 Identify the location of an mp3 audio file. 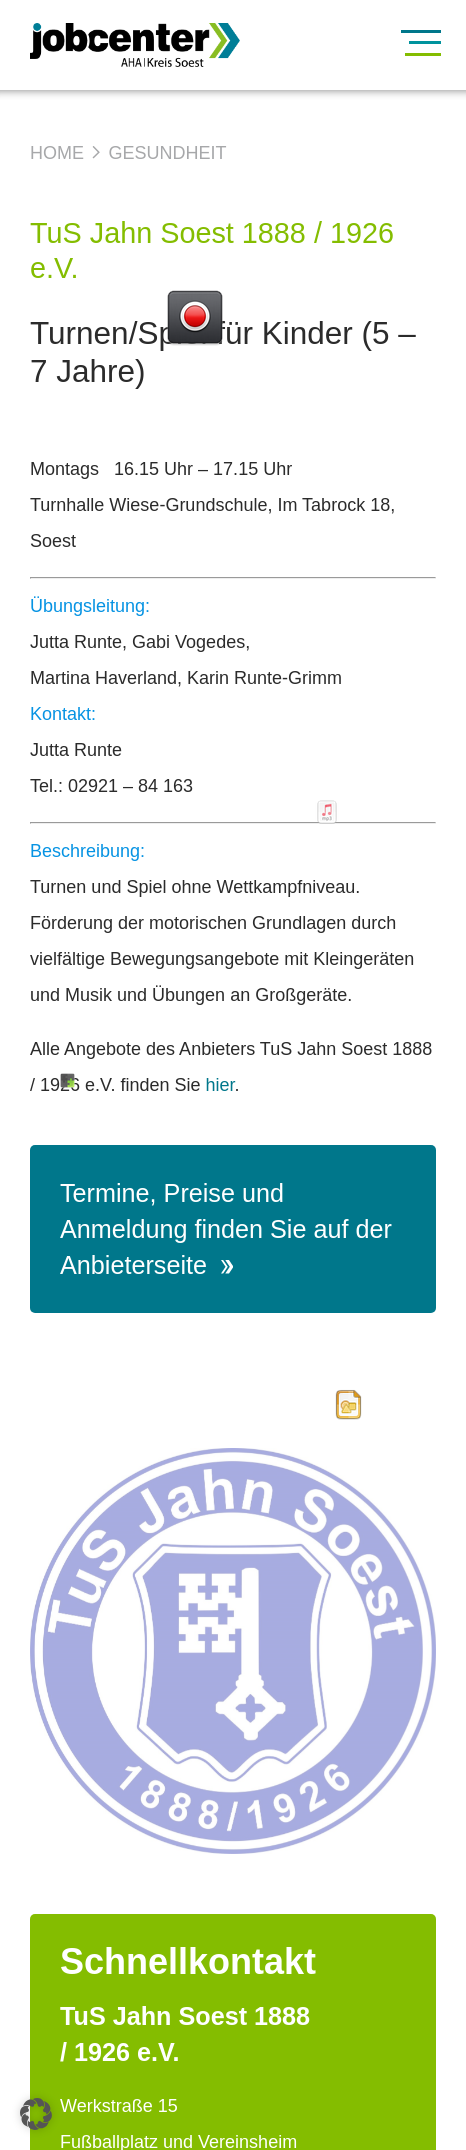
(327, 812).